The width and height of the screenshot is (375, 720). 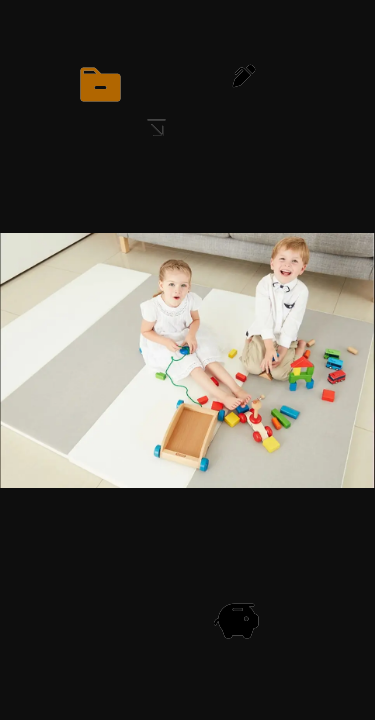 I want to click on remove a file from this folder, so click(x=100, y=84).